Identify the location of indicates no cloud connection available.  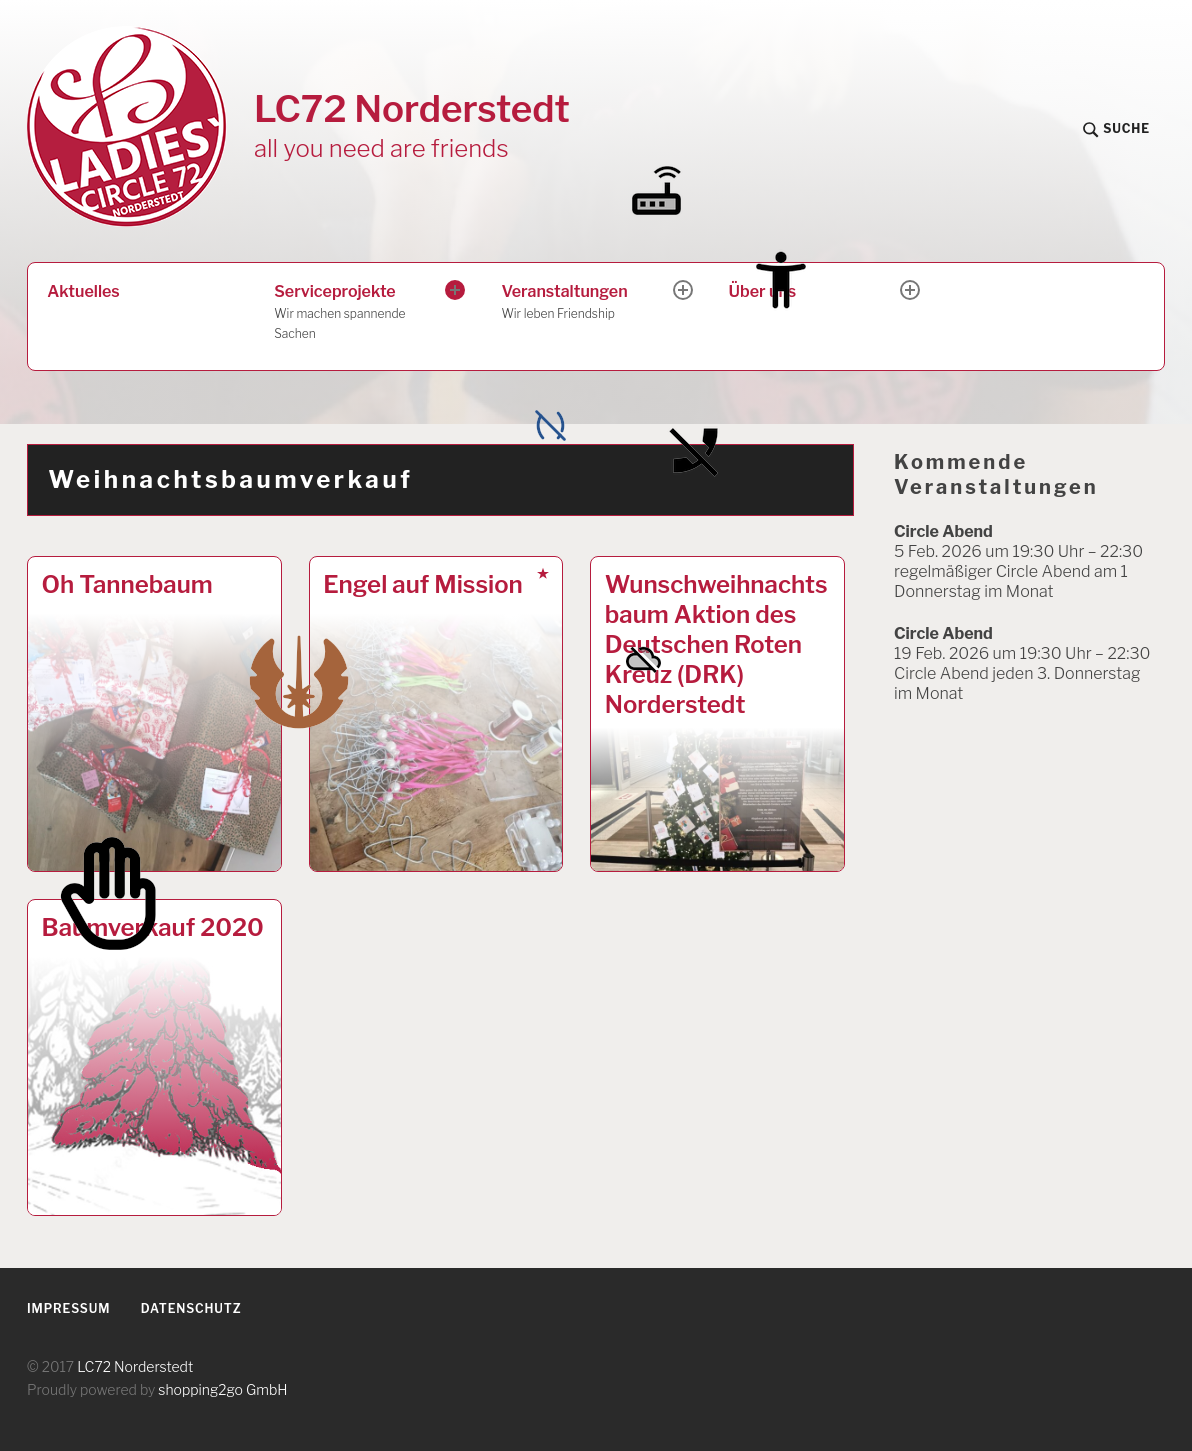
(643, 658).